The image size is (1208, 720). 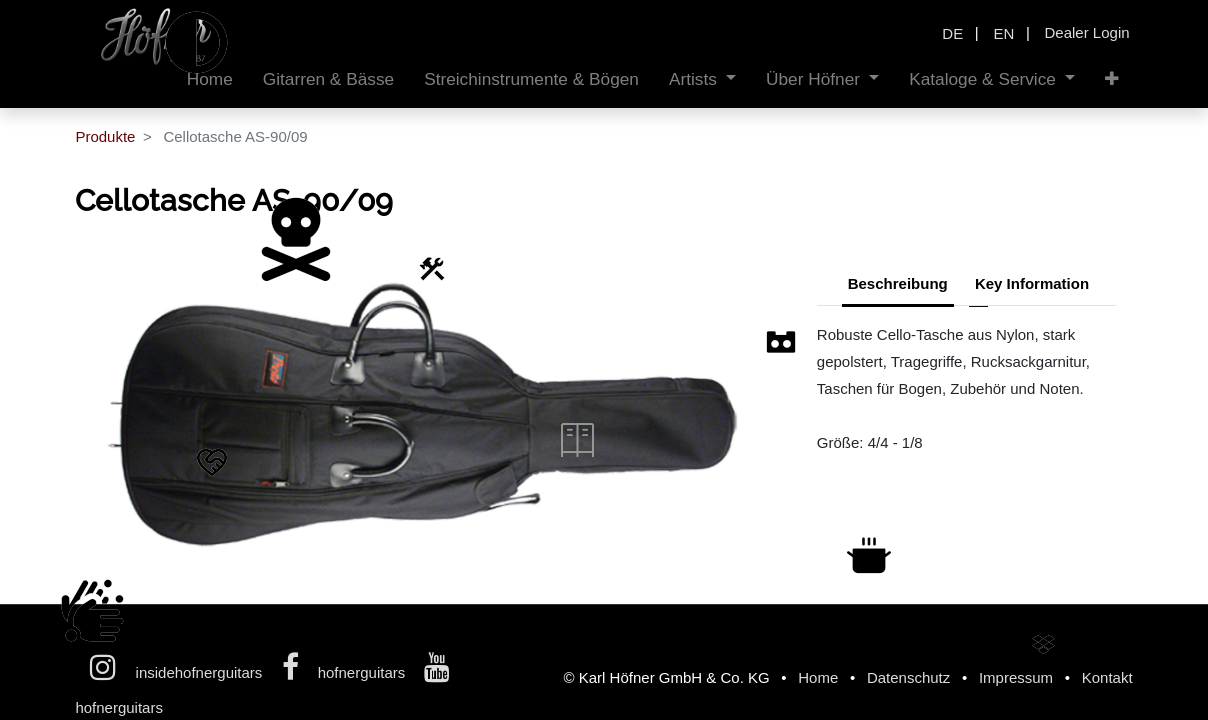 I want to click on indicates dangerous or hazardous content, so click(x=296, y=237).